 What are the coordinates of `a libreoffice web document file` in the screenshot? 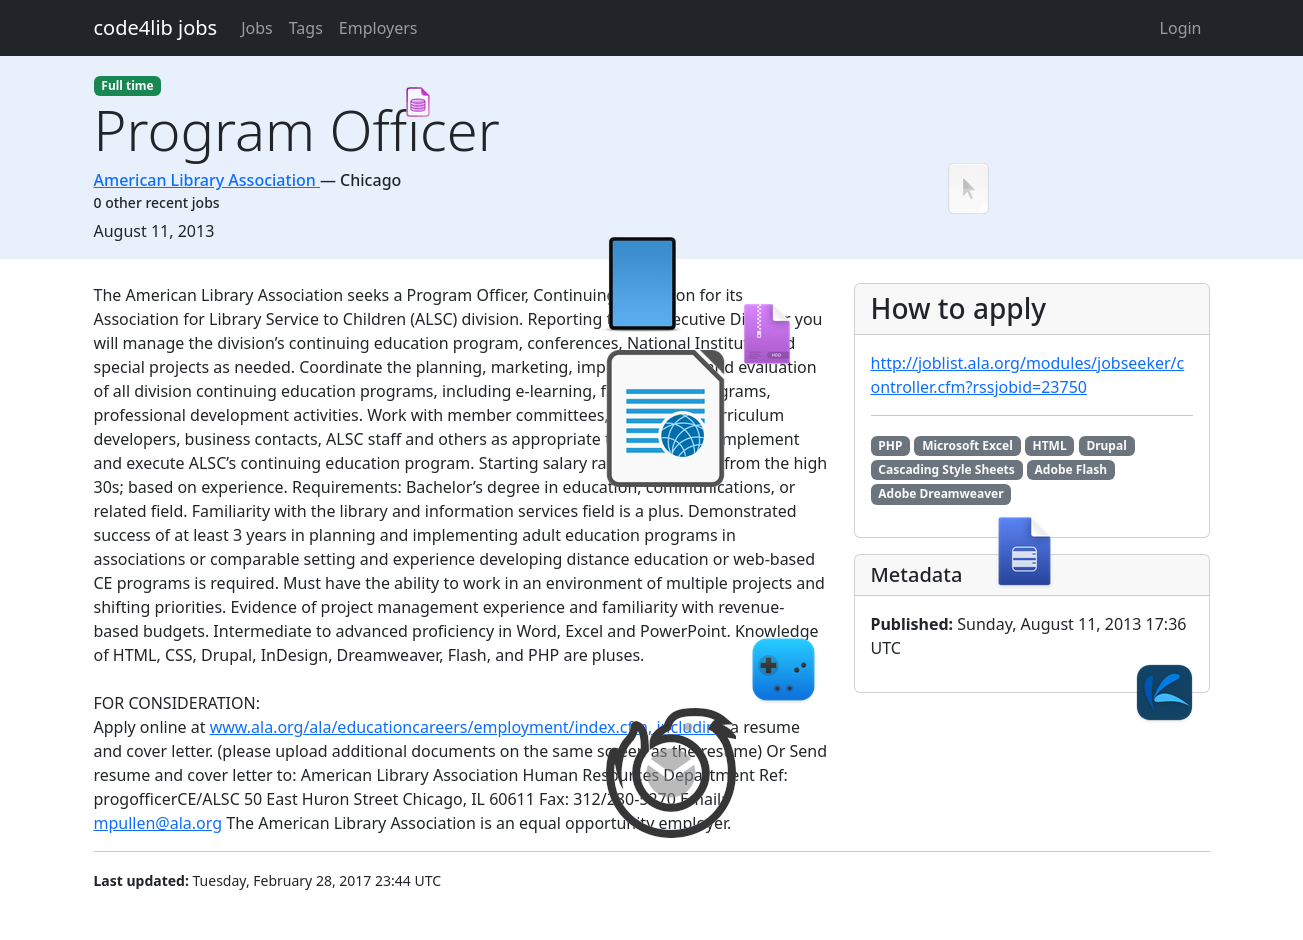 It's located at (665, 418).